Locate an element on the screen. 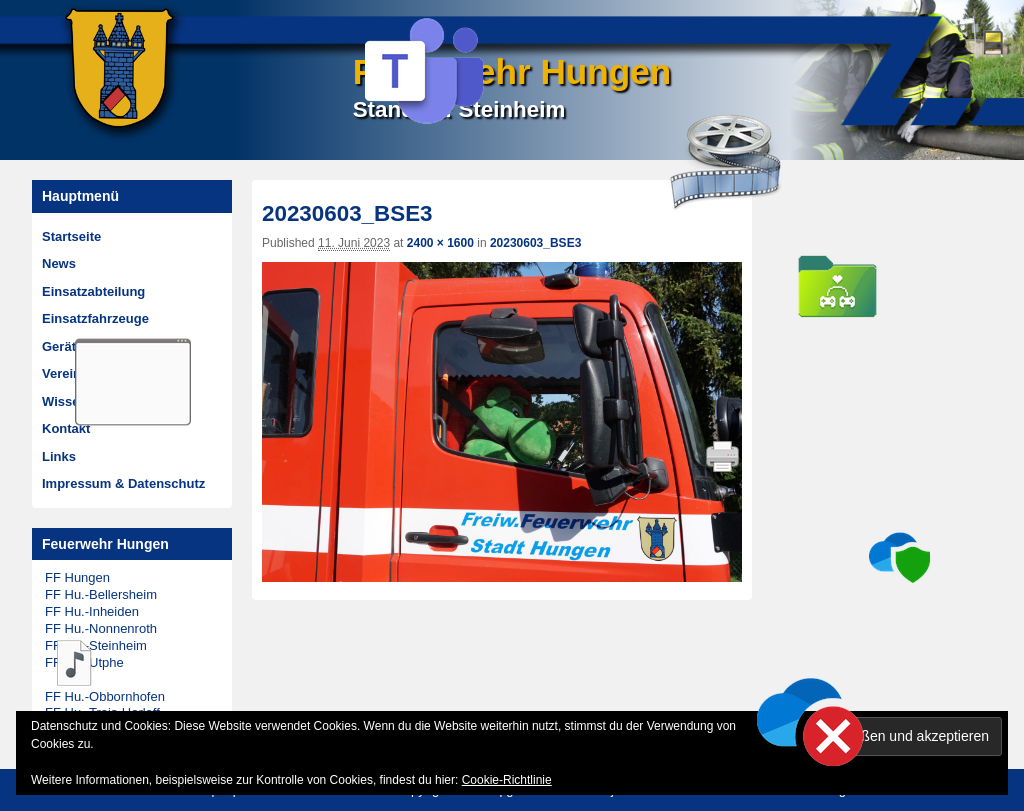  access removable flash storage device is located at coordinates (993, 43).